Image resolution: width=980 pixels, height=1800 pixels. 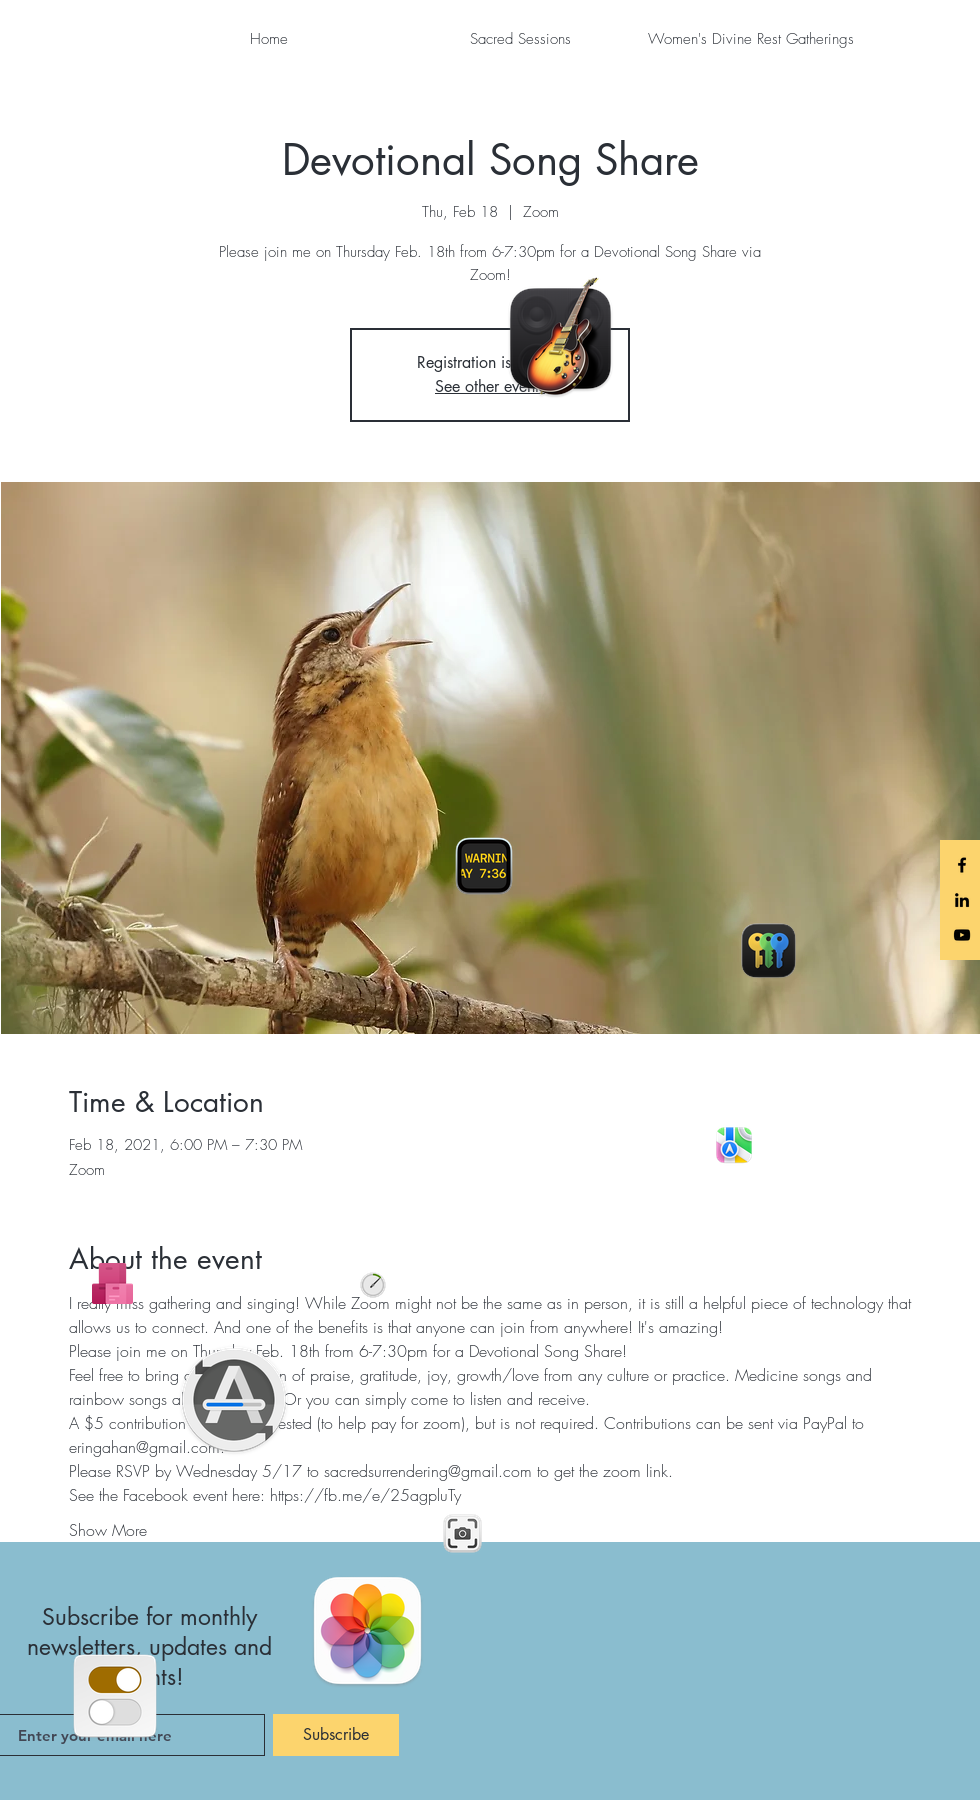 I want to click on open unity tweak tool settings, so click(x=115, y=1696).